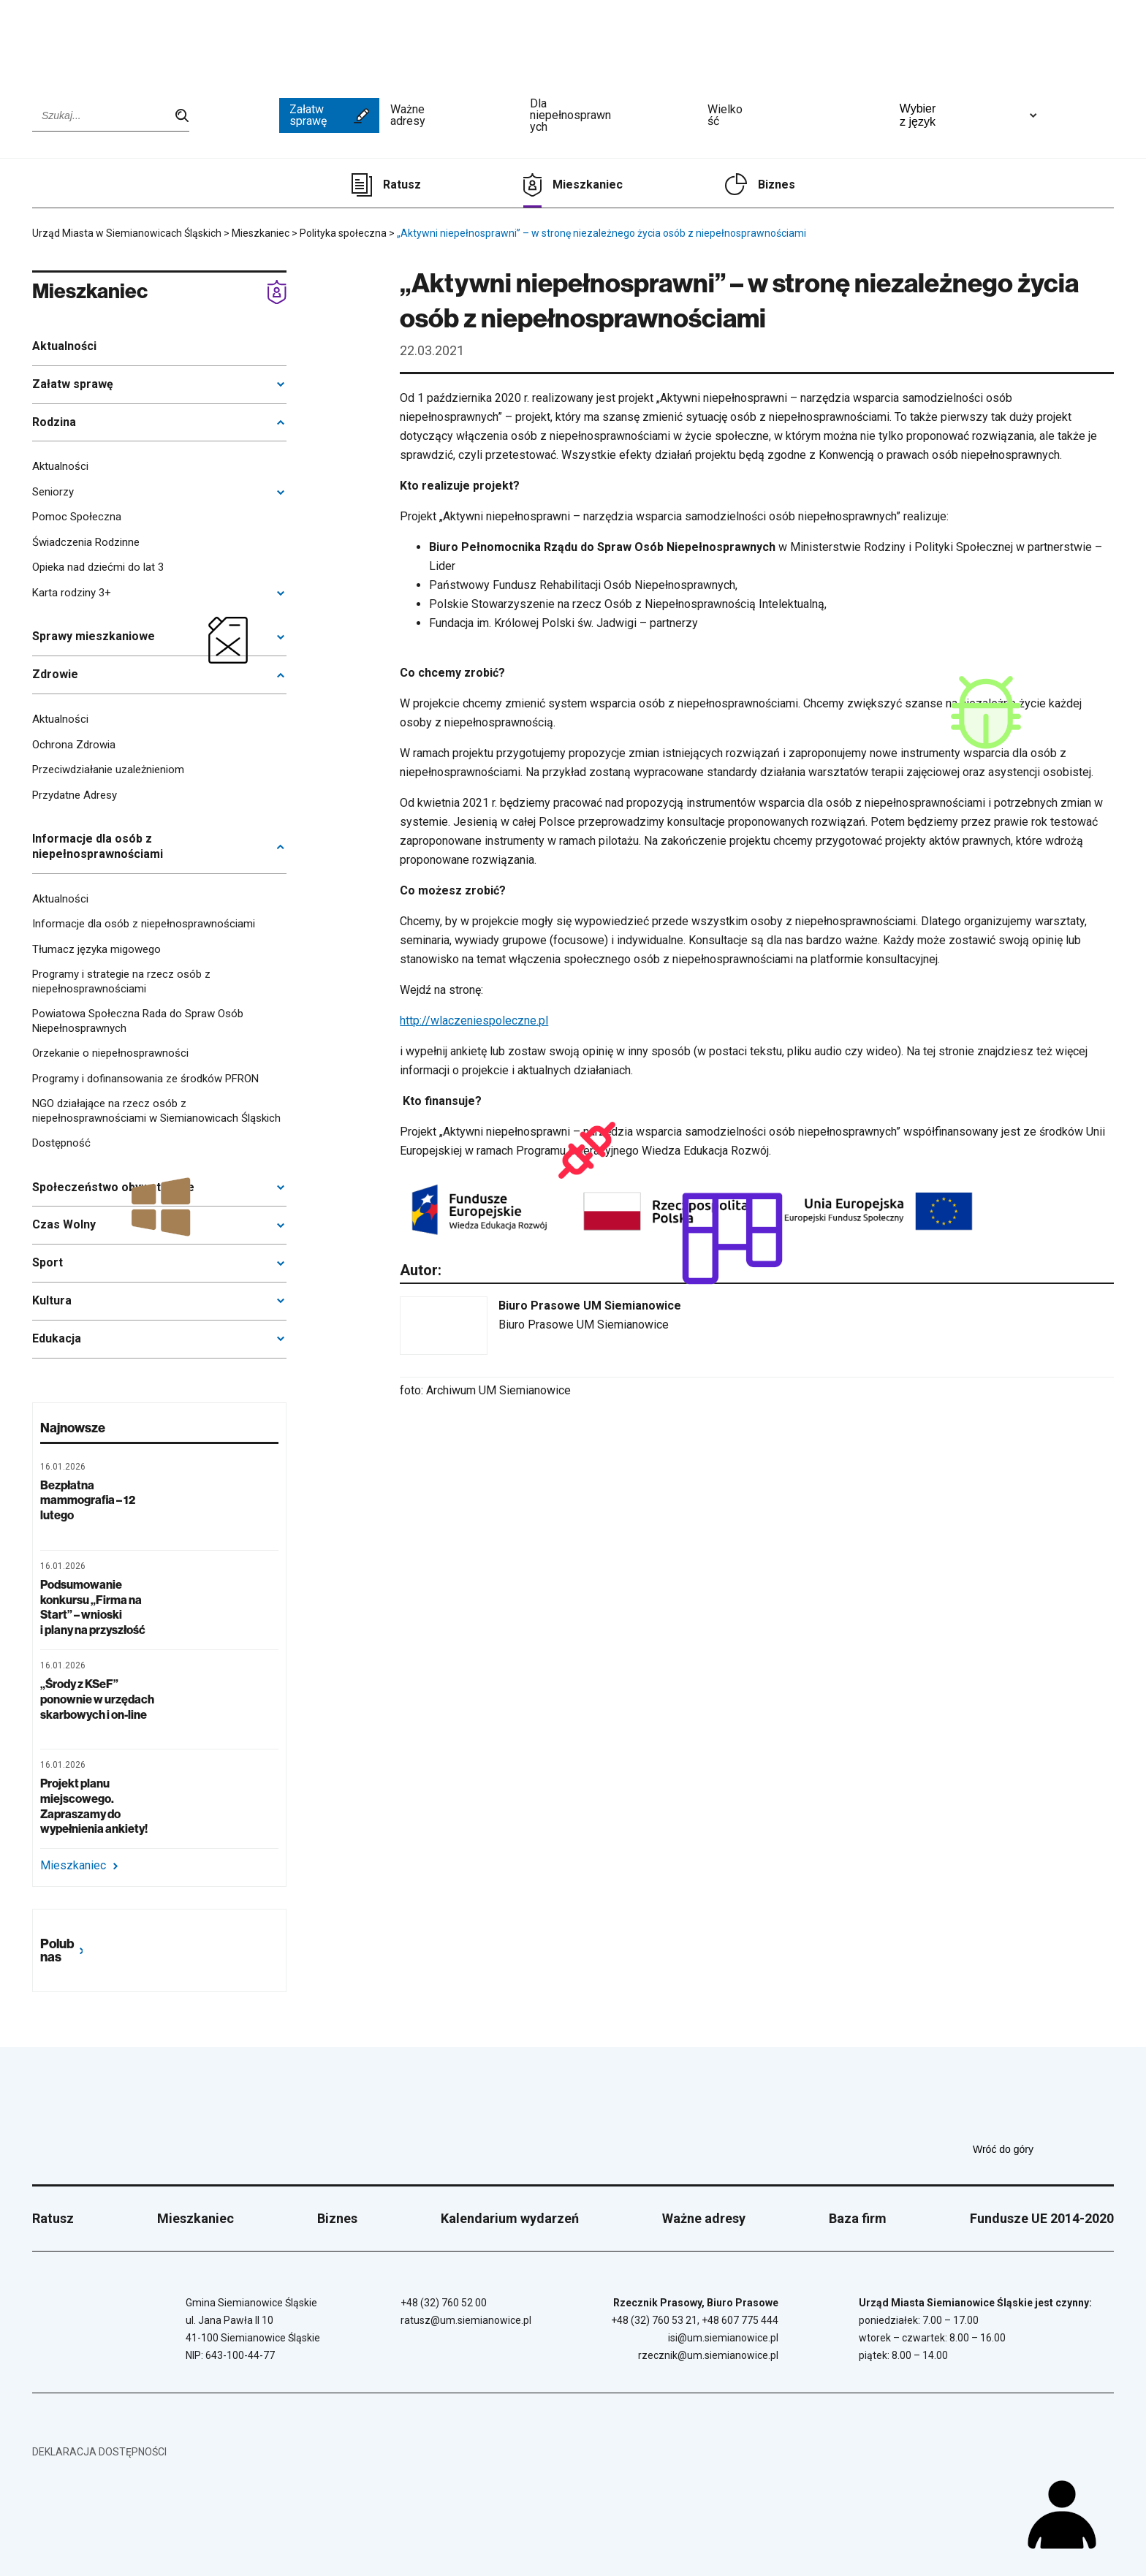 Image resolution: width=1146 pixels, height=2576 pixels. What do you see at coordinates (732, 1234) in the screenshot?
I see `open kanban board view` at bounding box center [732, 1234].